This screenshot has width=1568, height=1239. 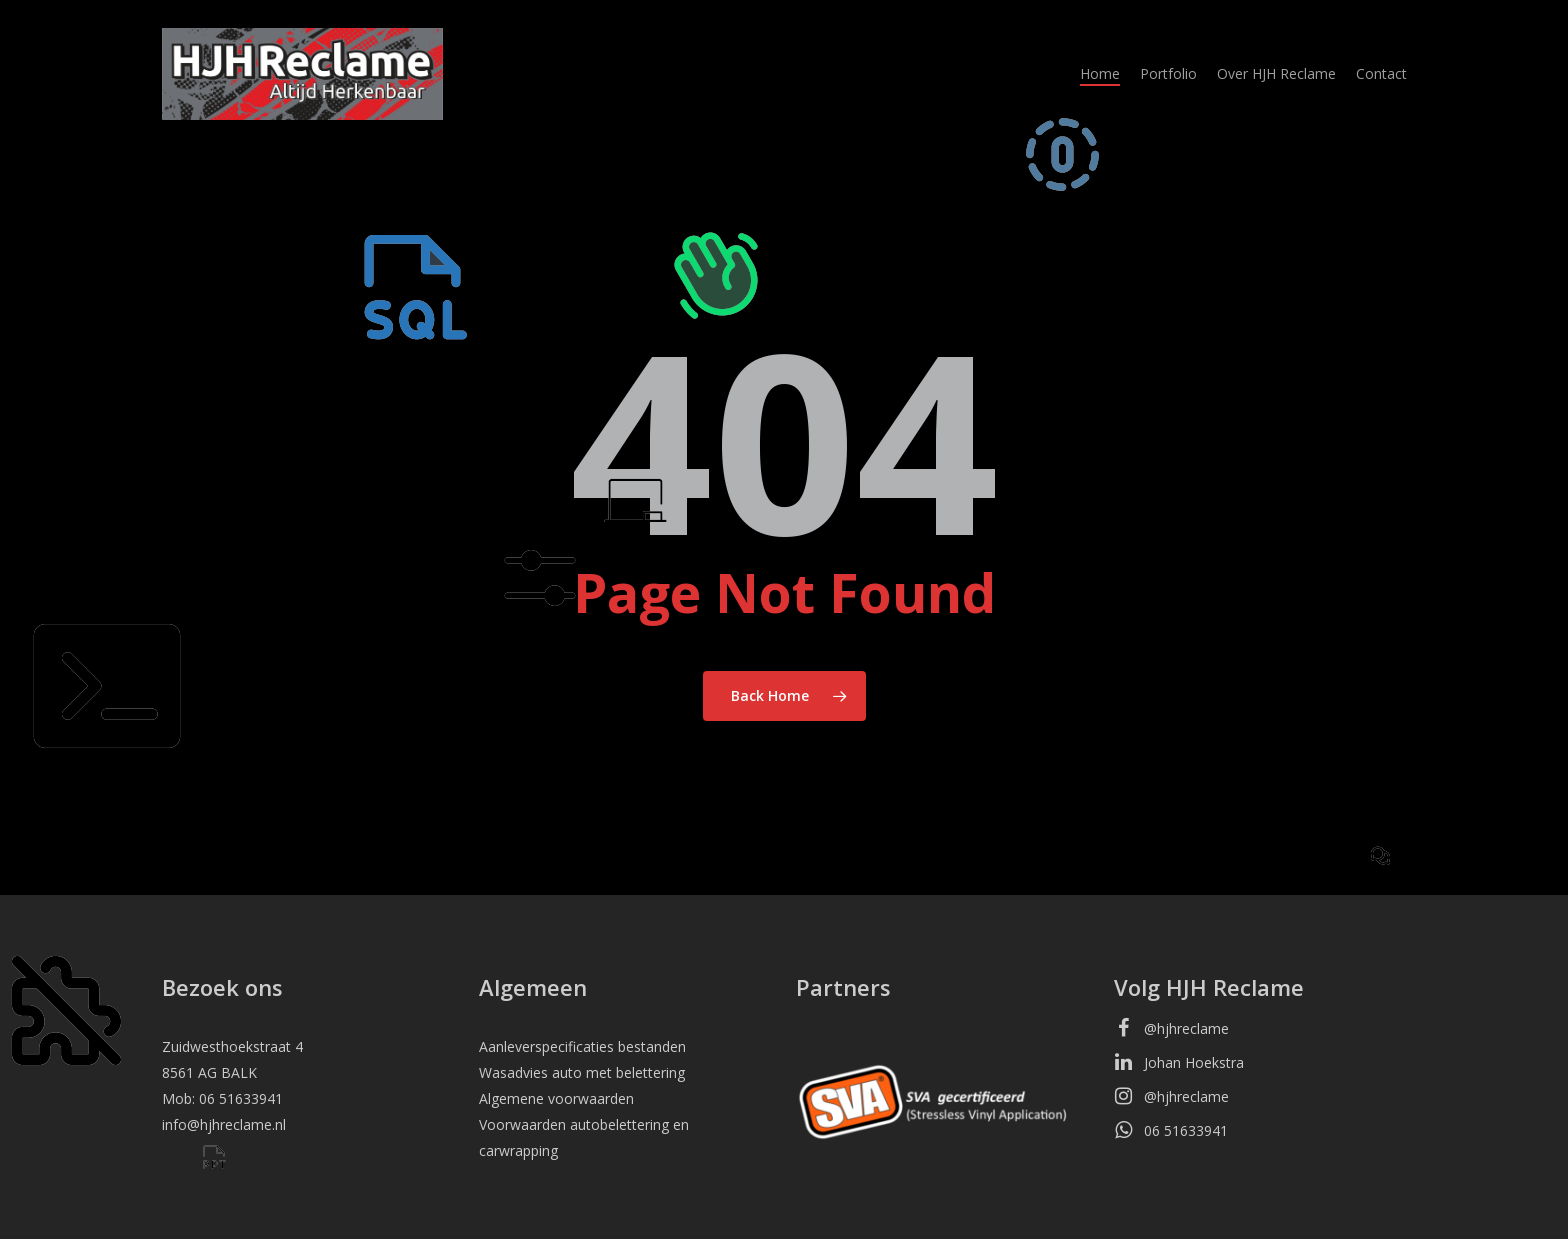 I want to click on send a friendly greeting or wave, so click(x=716, y=274).